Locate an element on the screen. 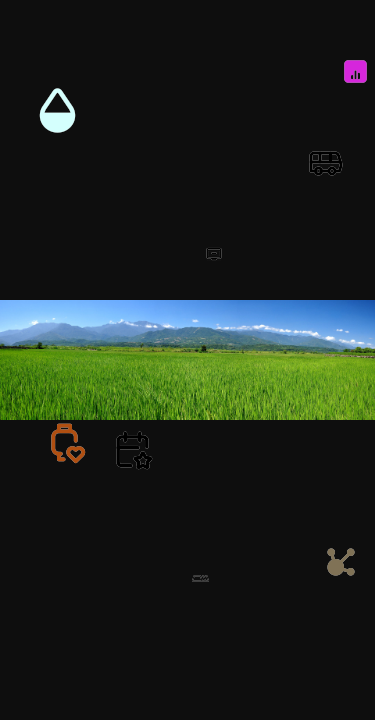 The width and height of the screenshot is (375, 720). access affiliate program or referral network is located at coordinates (341, 562).